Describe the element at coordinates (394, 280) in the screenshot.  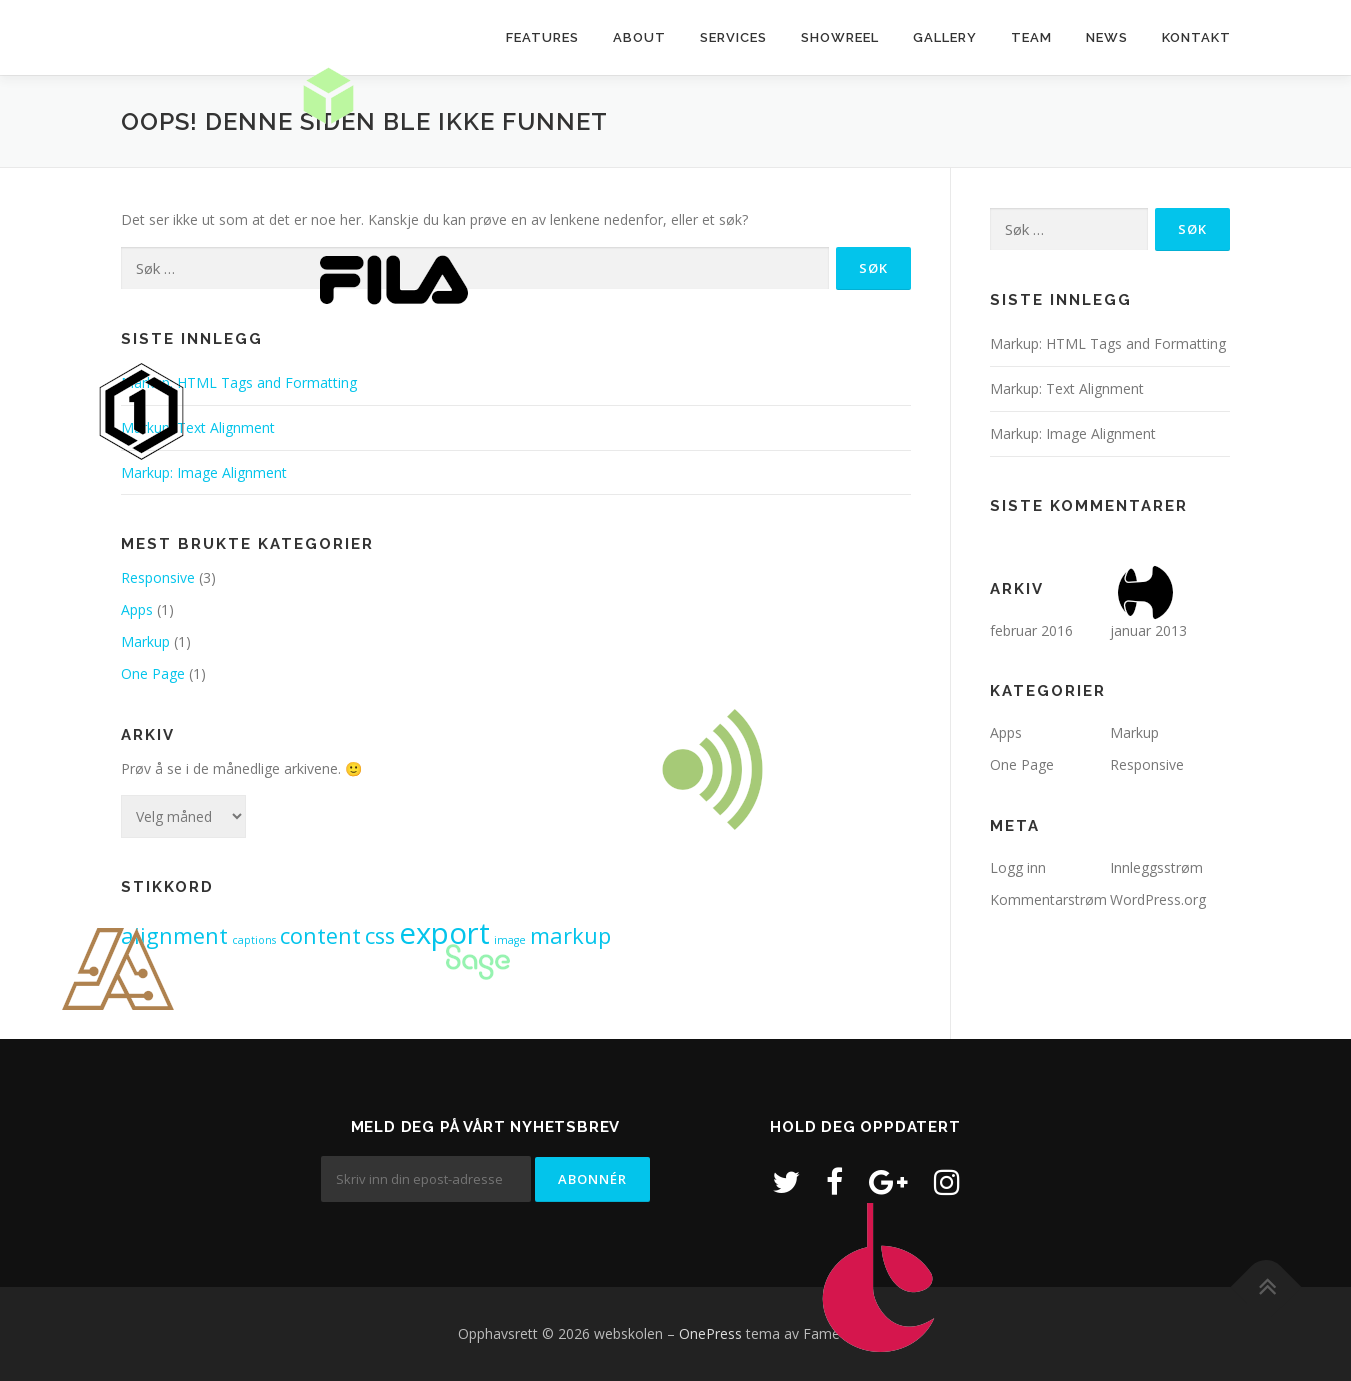
I see `Fila brand logo` at that location.